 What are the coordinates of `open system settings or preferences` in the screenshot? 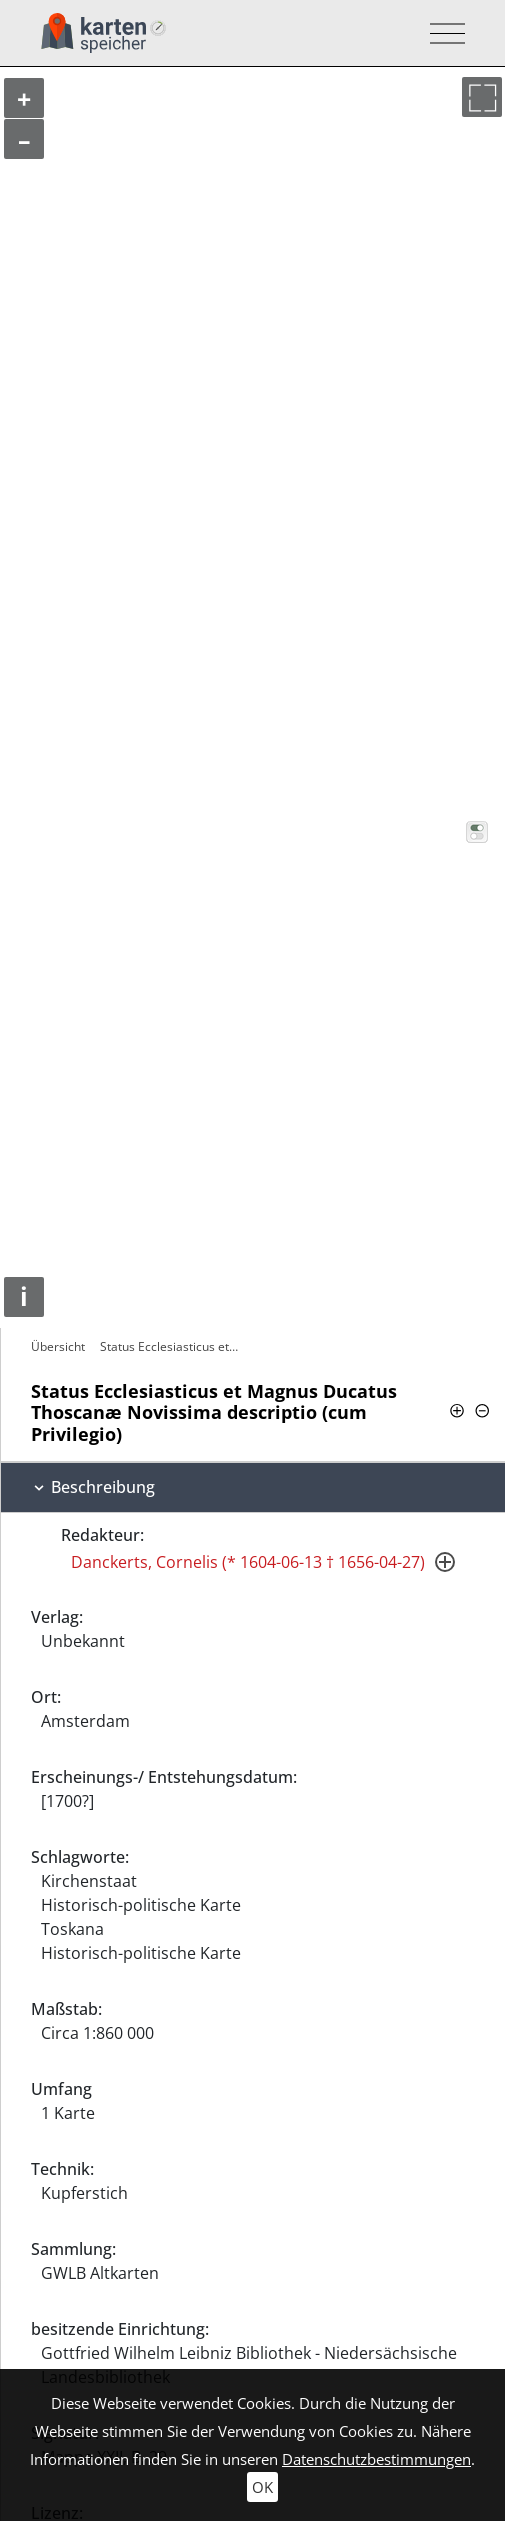 It's located at (477, 832).